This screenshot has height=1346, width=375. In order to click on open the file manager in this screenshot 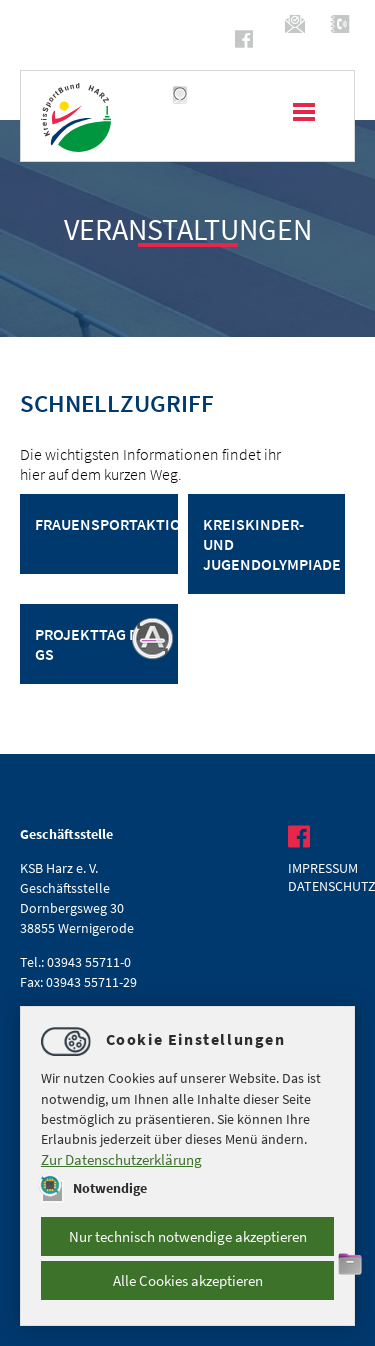, I will do `click(350, 1264)`.